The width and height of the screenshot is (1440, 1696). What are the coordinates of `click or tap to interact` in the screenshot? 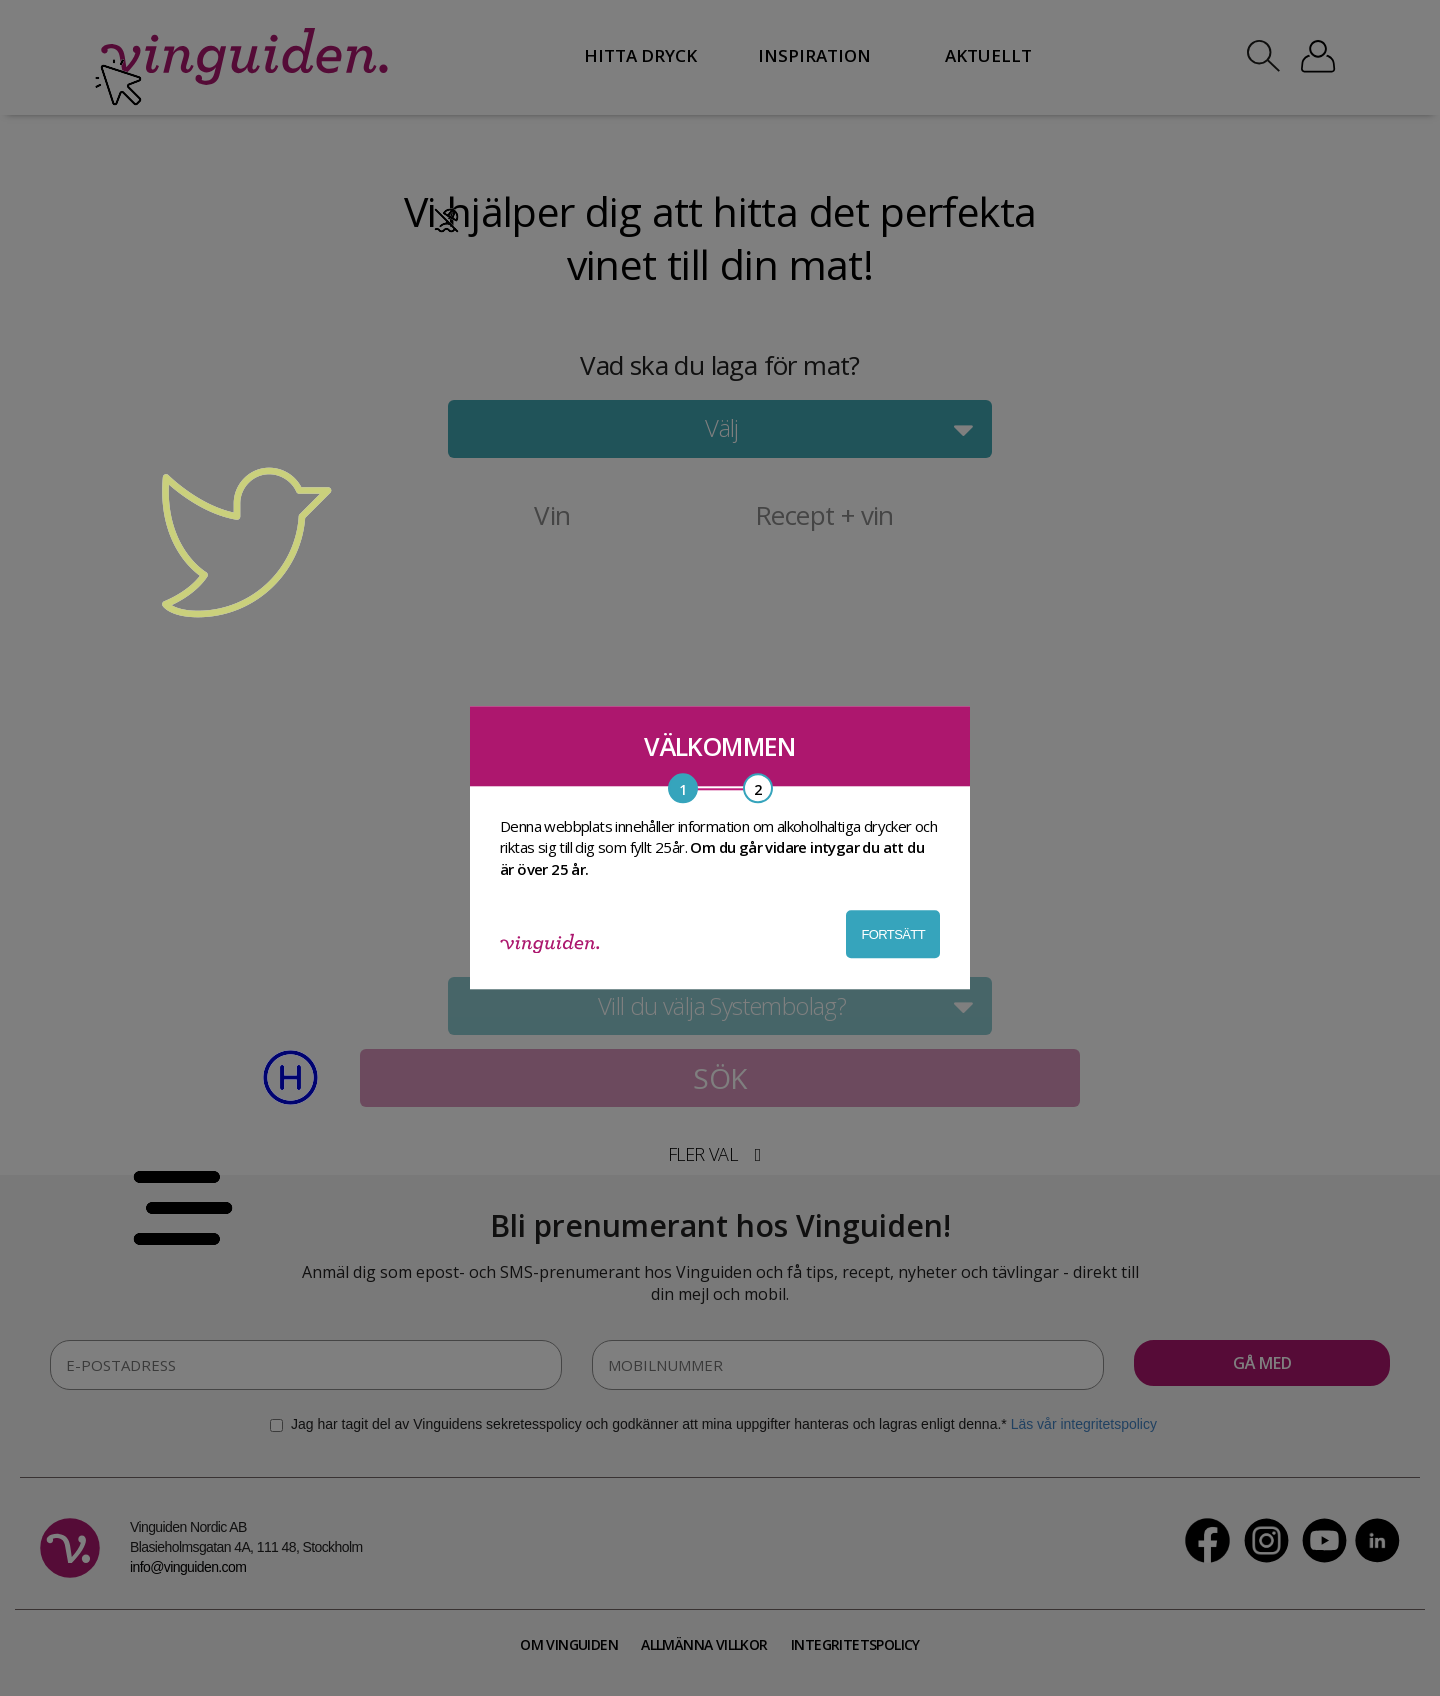 It's located at (121, 85).